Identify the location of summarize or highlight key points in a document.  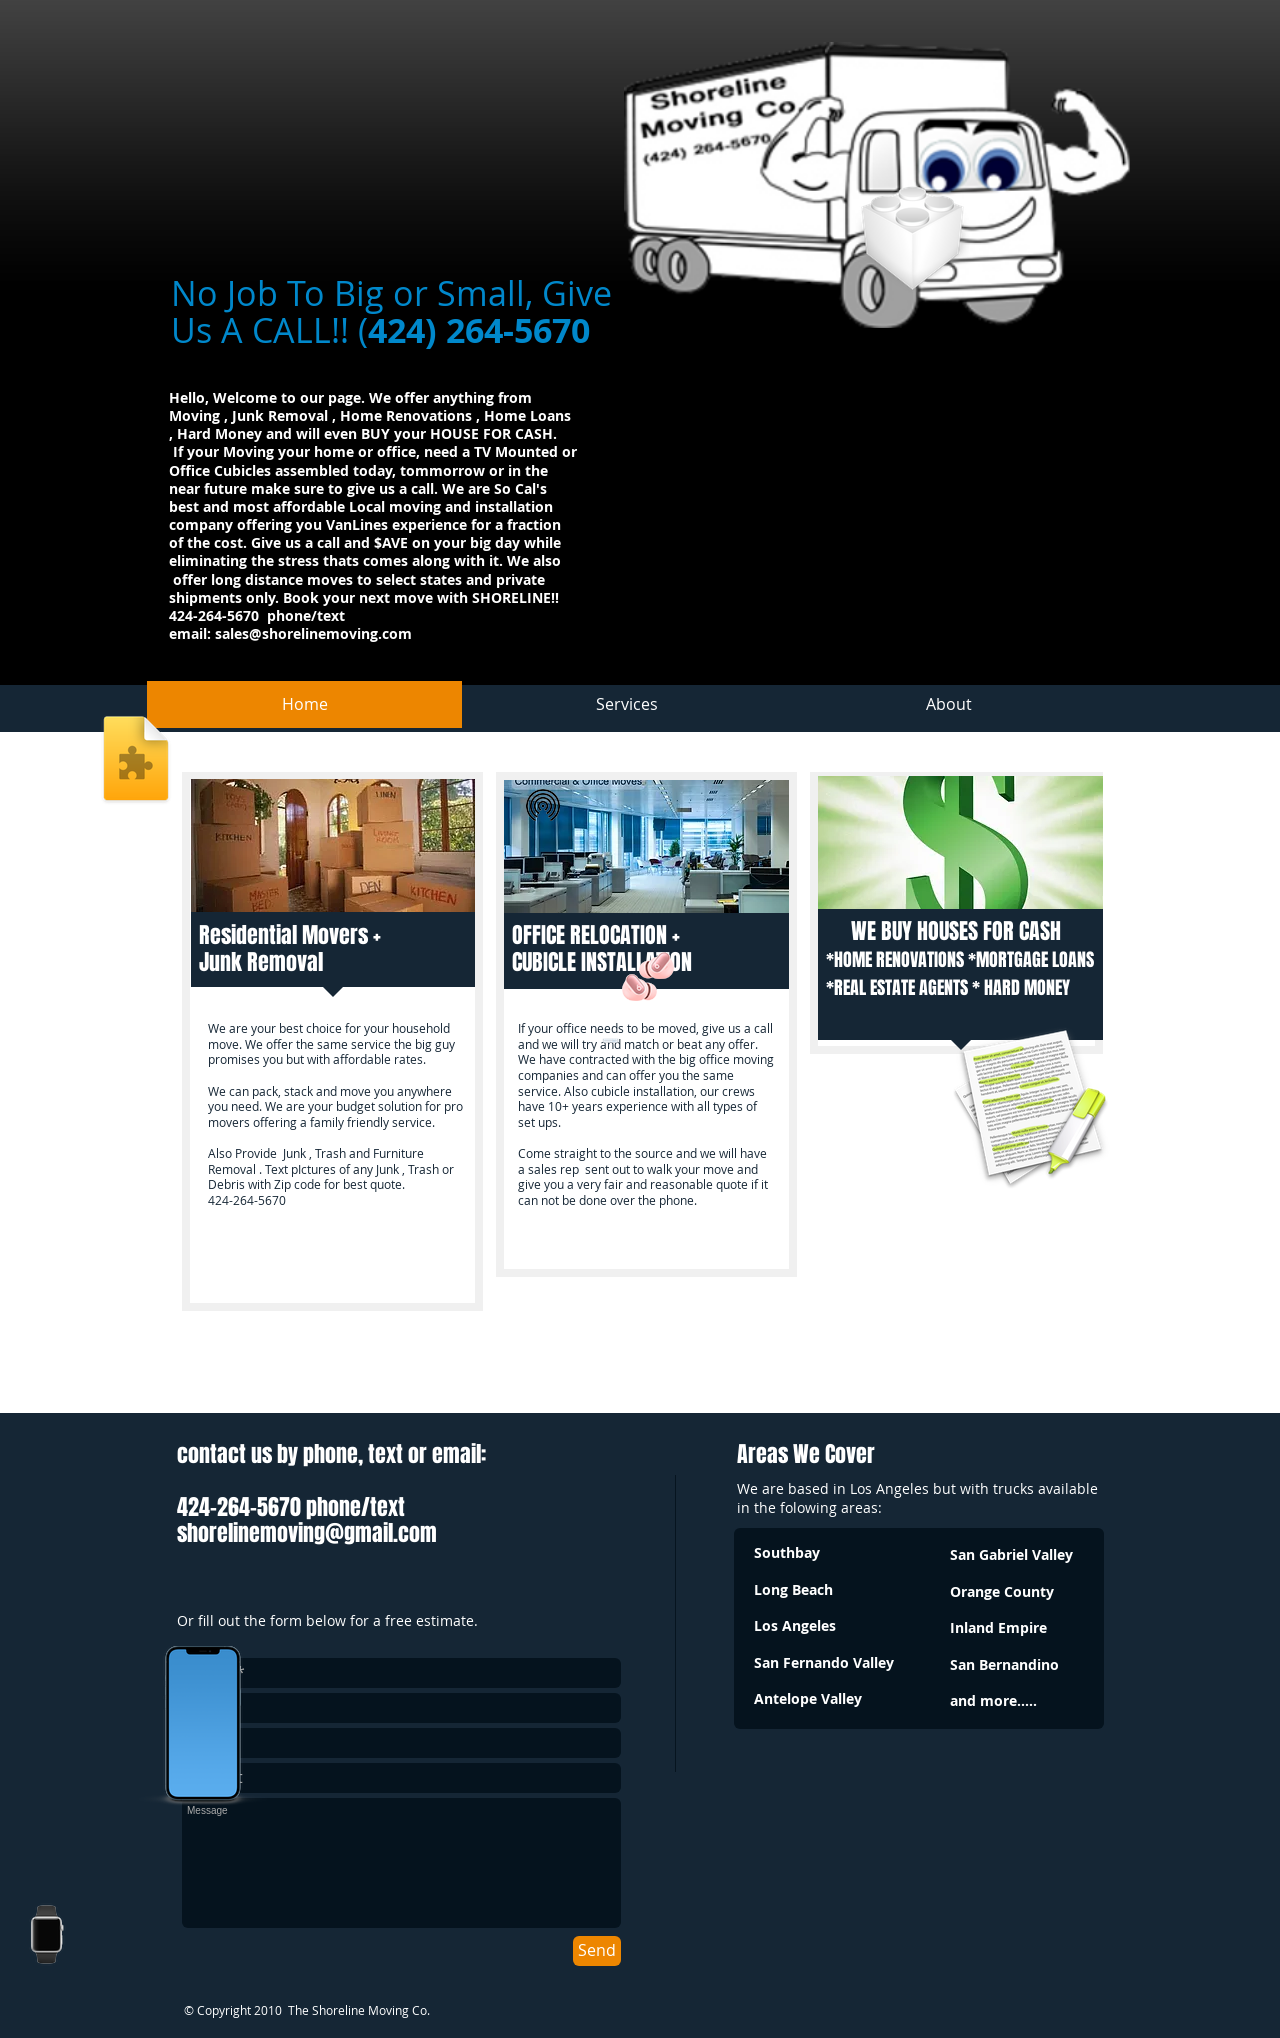
(1034, 1107).